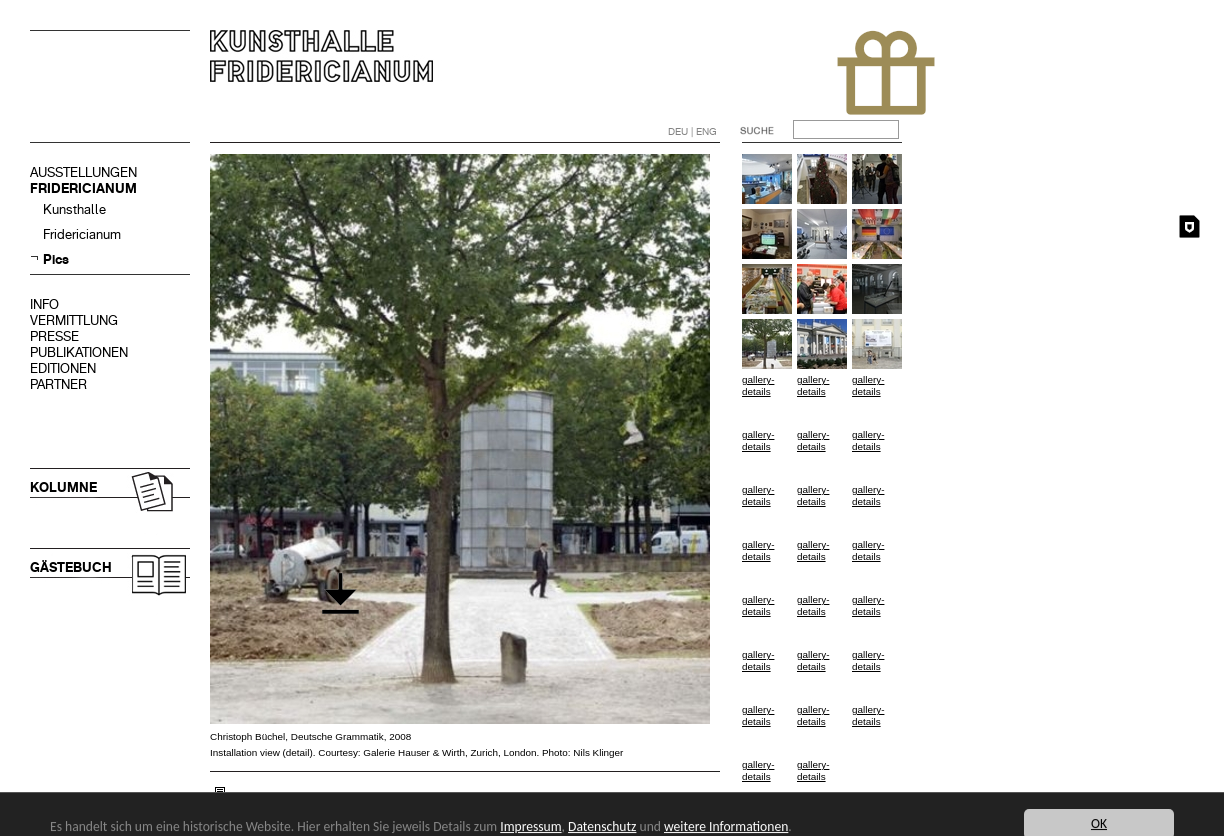 This screenshot has width=1224, height=836. I want to click on download a file to your device, so click(340, 595).